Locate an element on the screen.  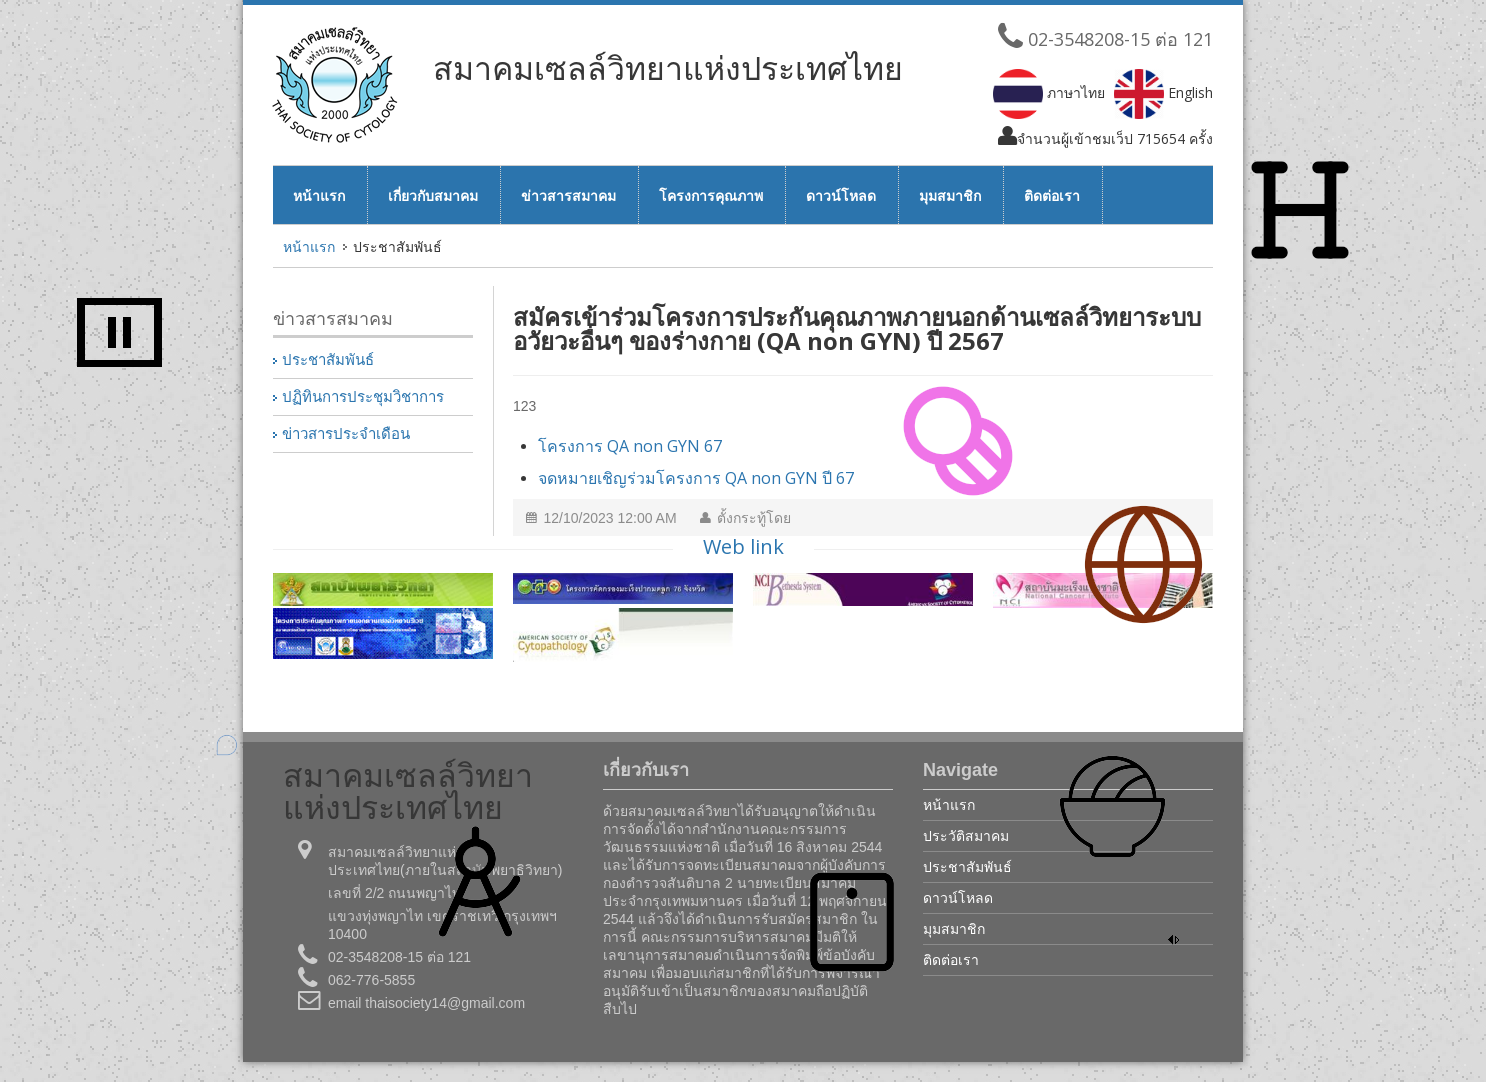
switch to the right panel or view is located at coordinates (1174, 940).